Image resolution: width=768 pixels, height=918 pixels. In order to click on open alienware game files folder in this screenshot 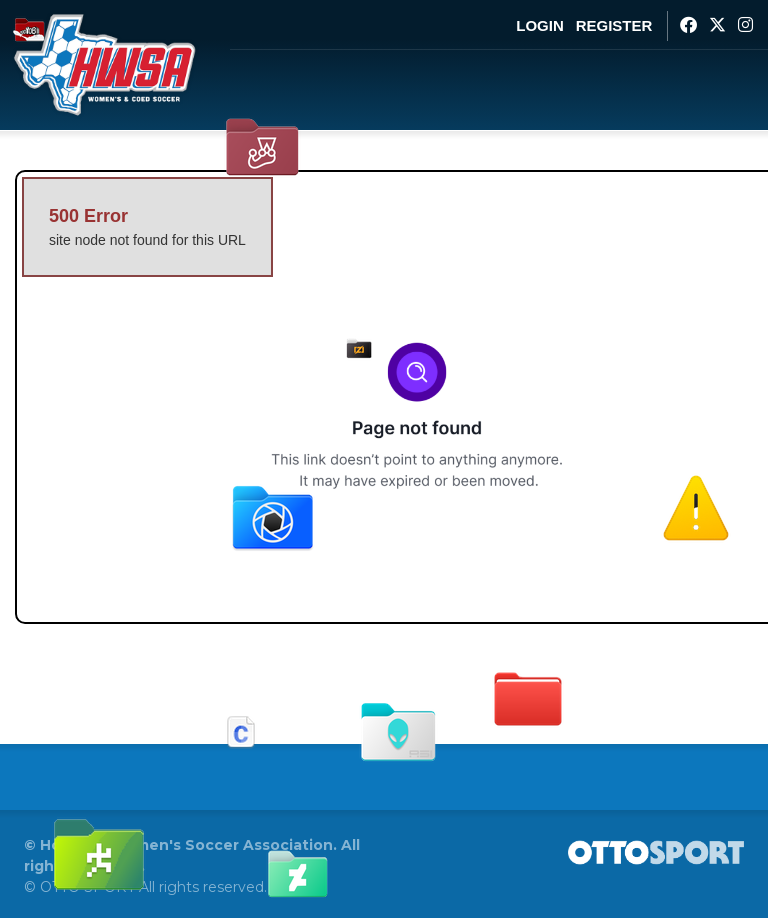, I will do `click(398, 734)`.